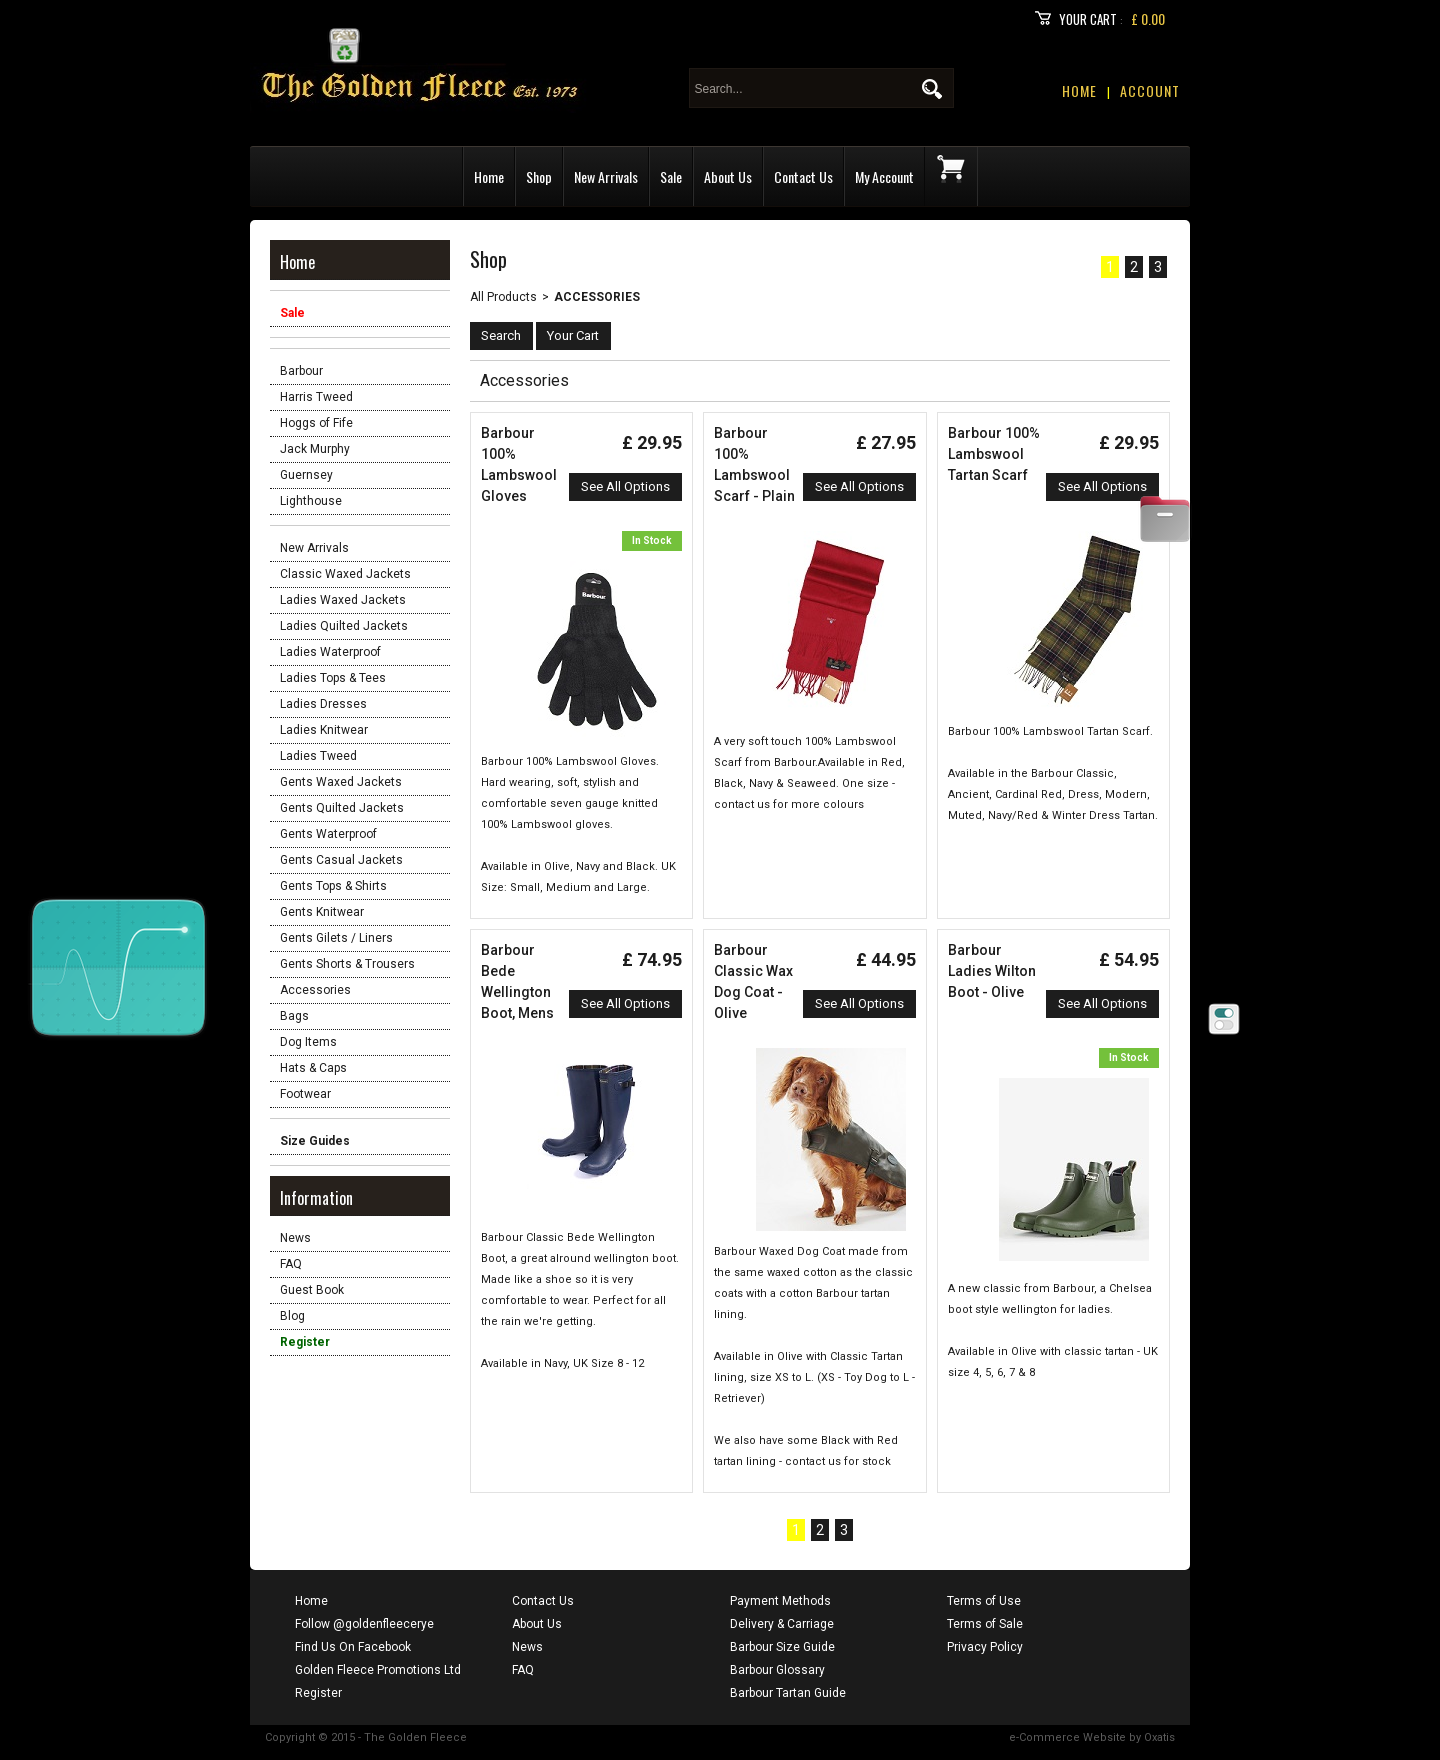 The height and width of the screenshot is (1760, 1440). Describe the element at coordinates (118, 967) in the screenshot. I see `open psensor temperature monitoring app` at that location.